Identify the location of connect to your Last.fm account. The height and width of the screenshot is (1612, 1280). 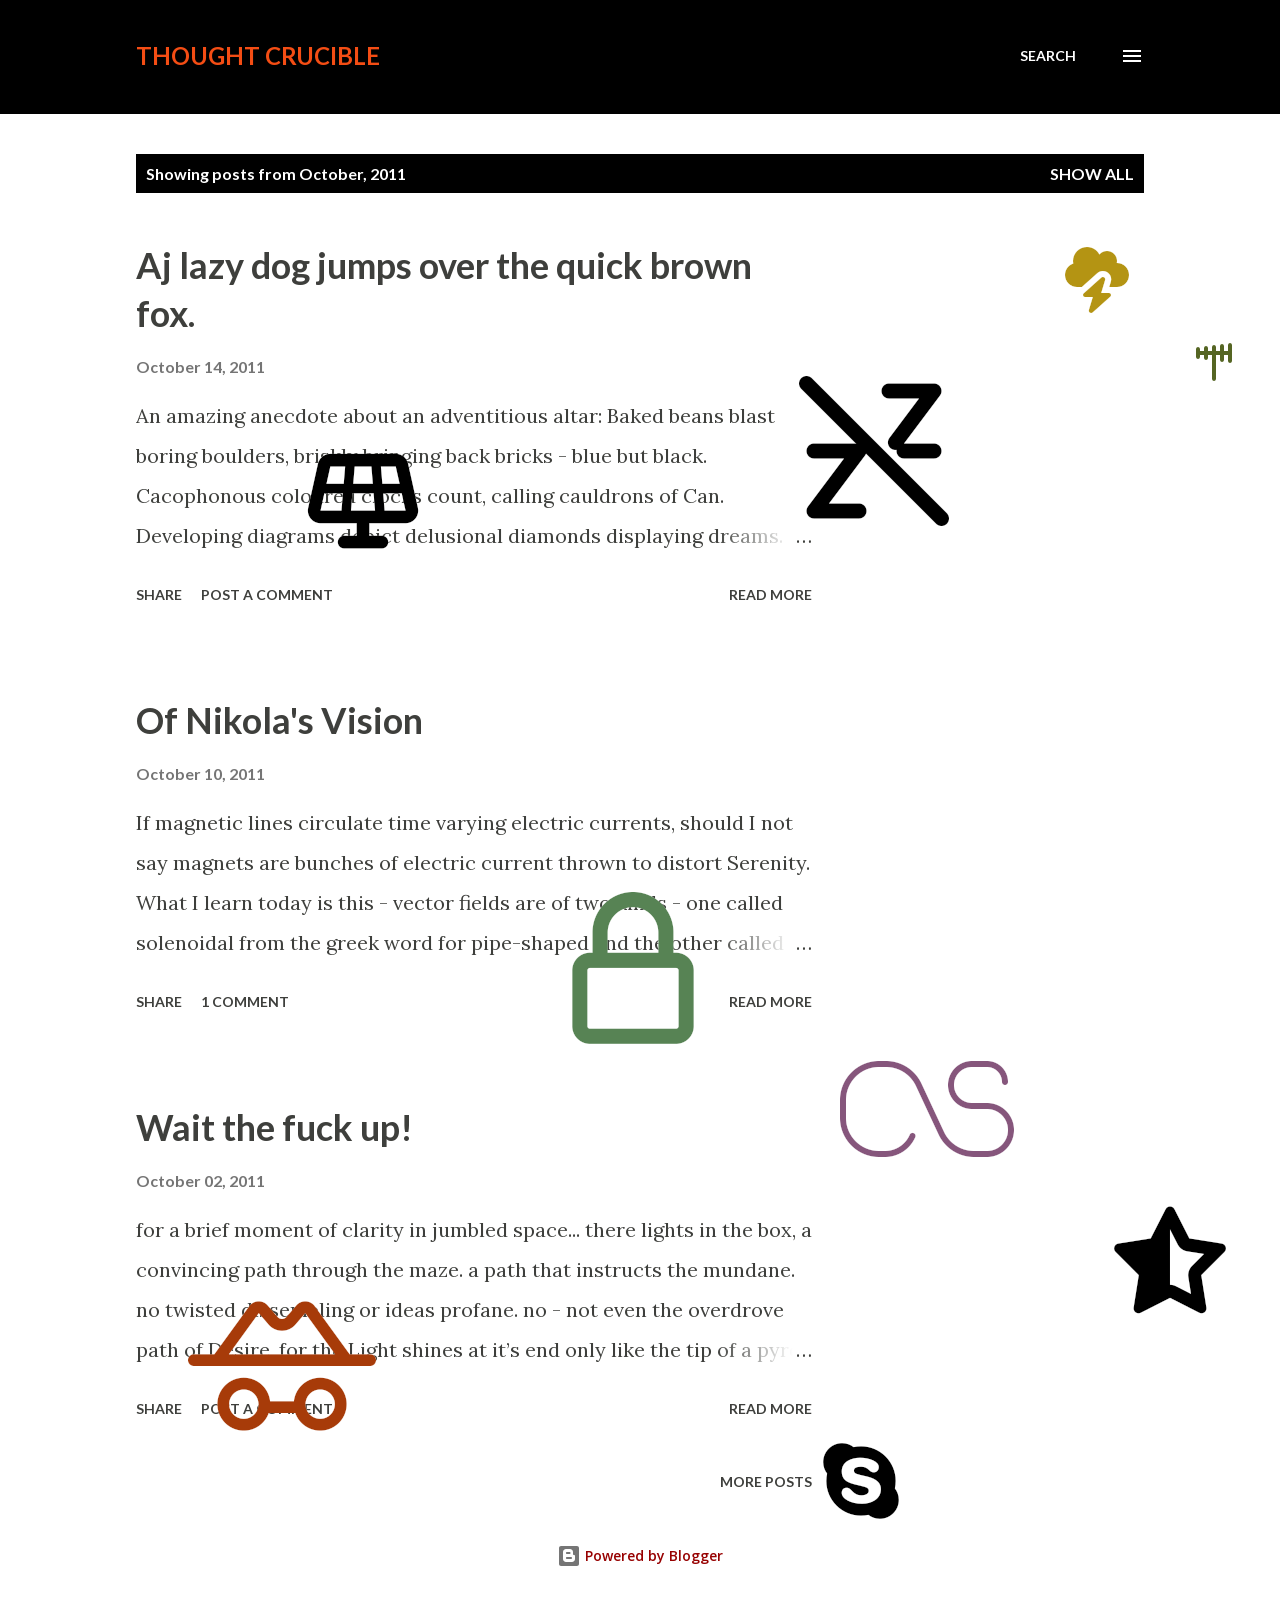
(927, 1106).